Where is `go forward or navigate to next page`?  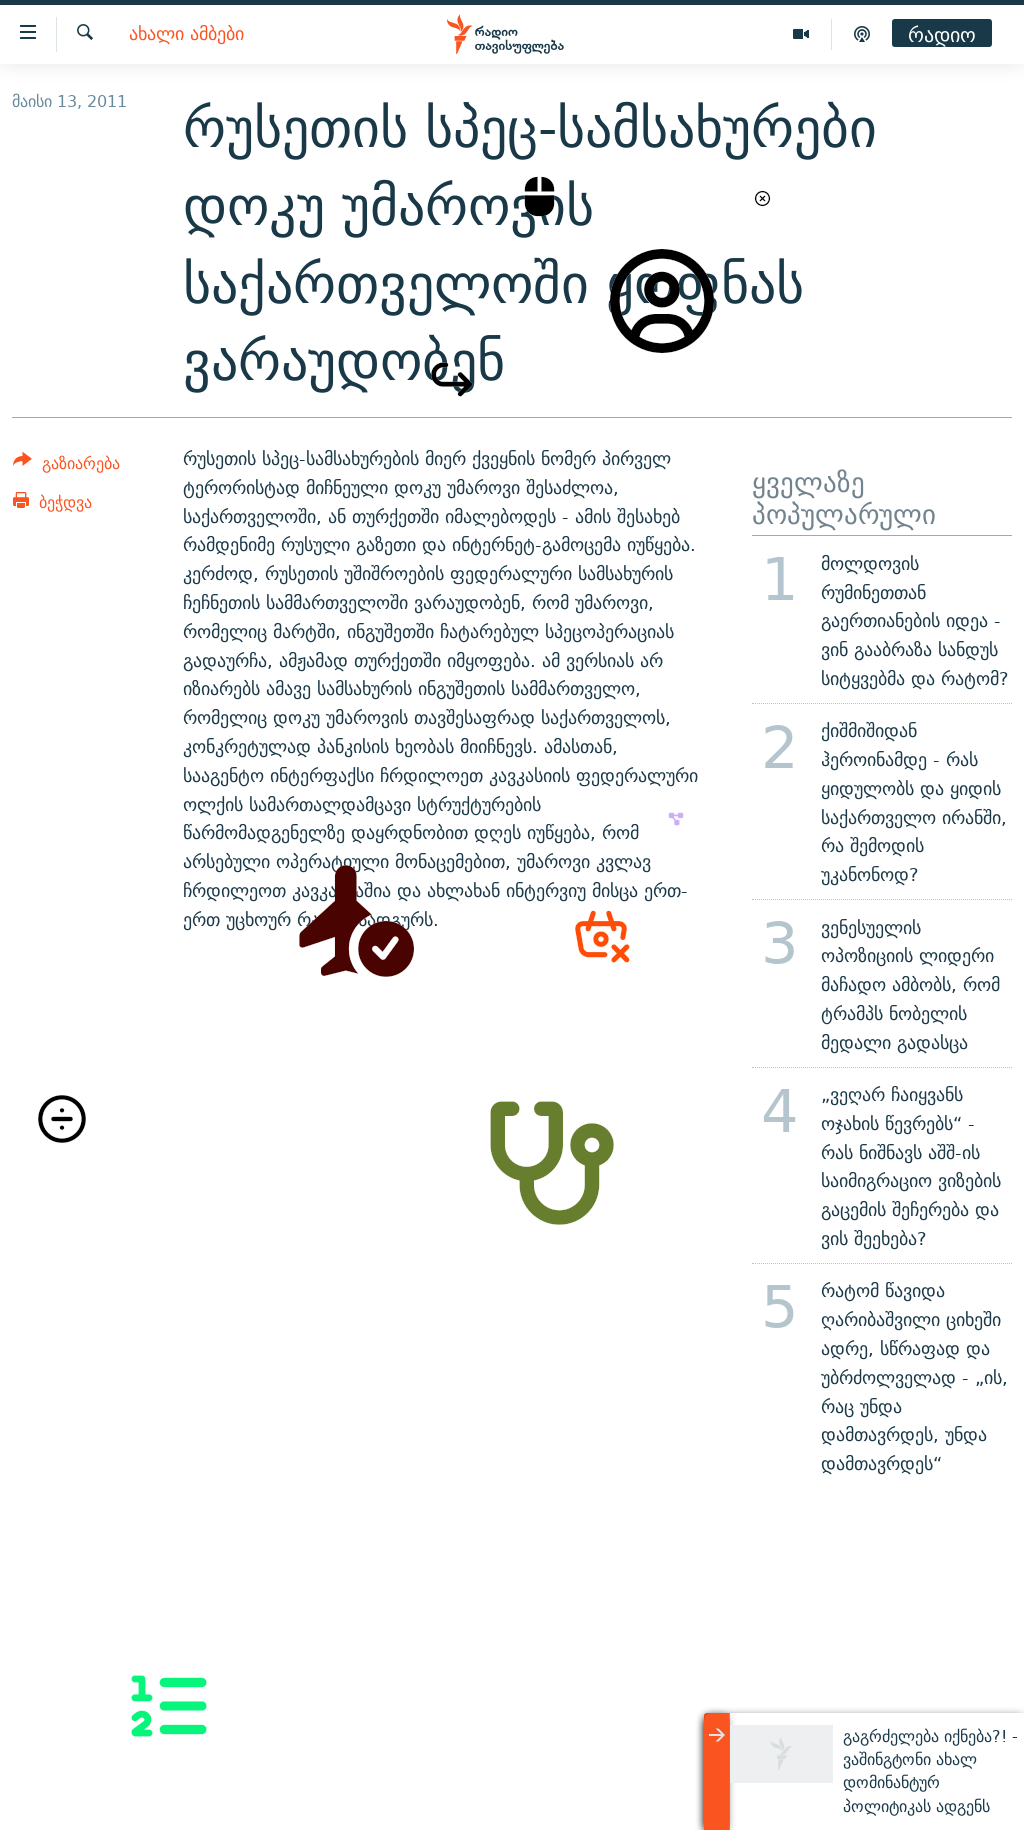 go forward or navigate to next page is located at coordinates (453, 377).